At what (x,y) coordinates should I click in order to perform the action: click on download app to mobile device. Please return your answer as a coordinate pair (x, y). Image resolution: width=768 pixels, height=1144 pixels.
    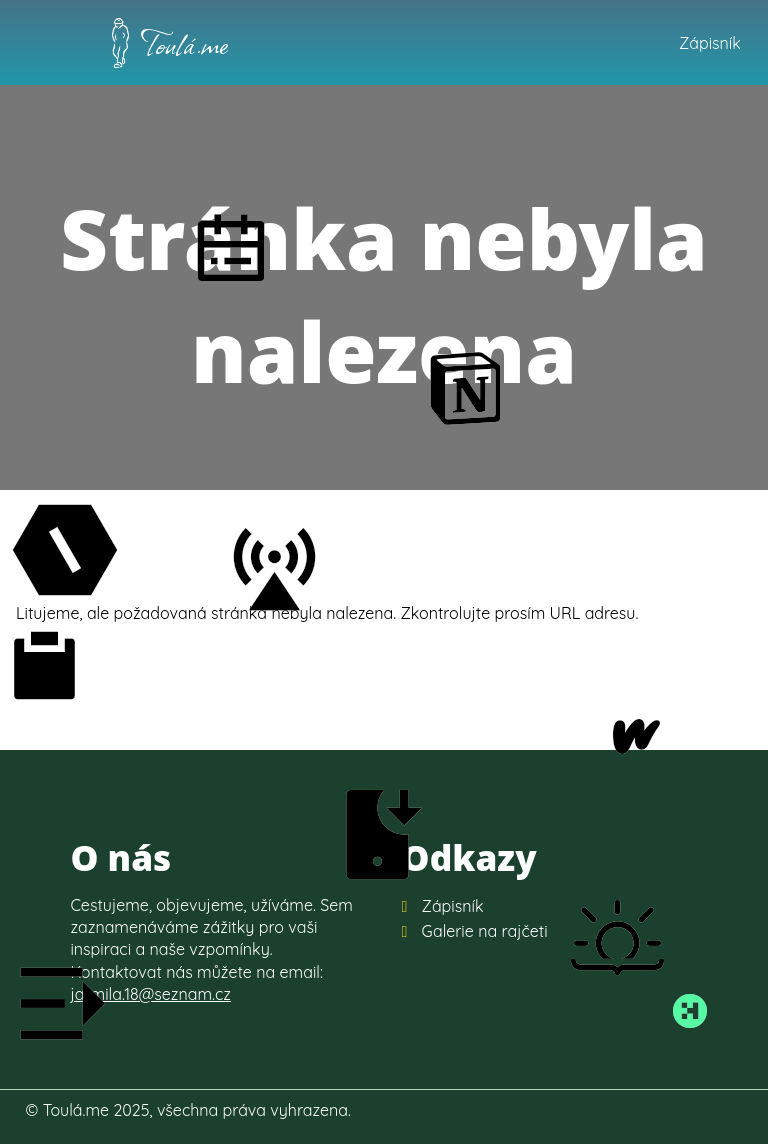
    Looking at the image, I should click on (377, 834).